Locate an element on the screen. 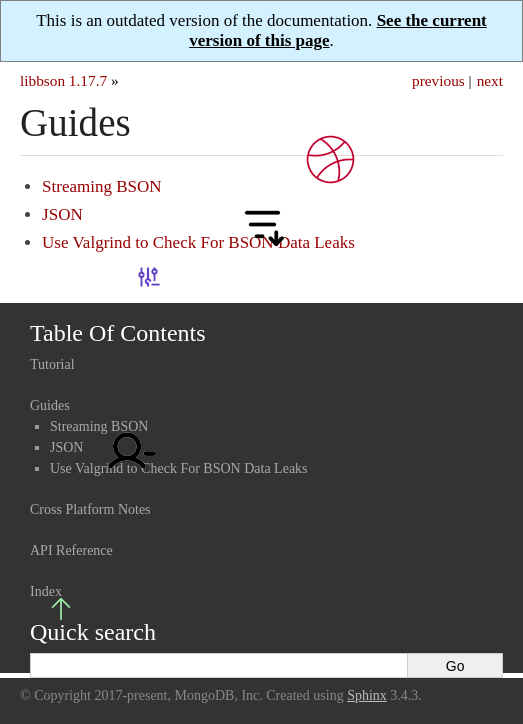 The width and height of the screenshot is (523, 724). remove a user or contact is located at coordinates (131, 452).